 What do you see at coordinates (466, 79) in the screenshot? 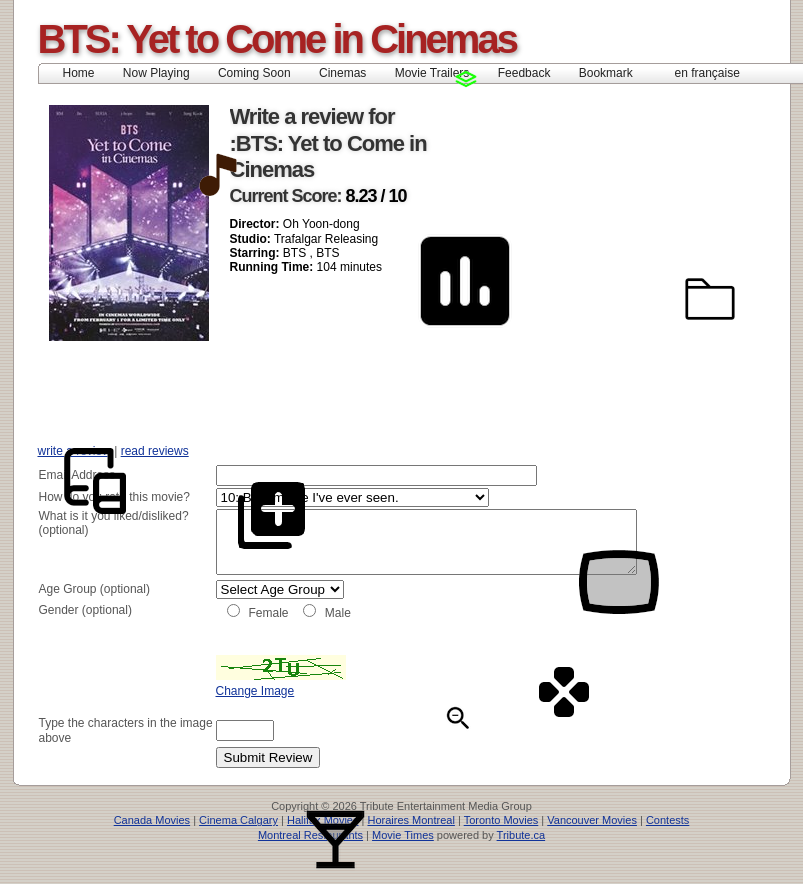
I see `view layers or stacked content` at bounding box center [466, 79].